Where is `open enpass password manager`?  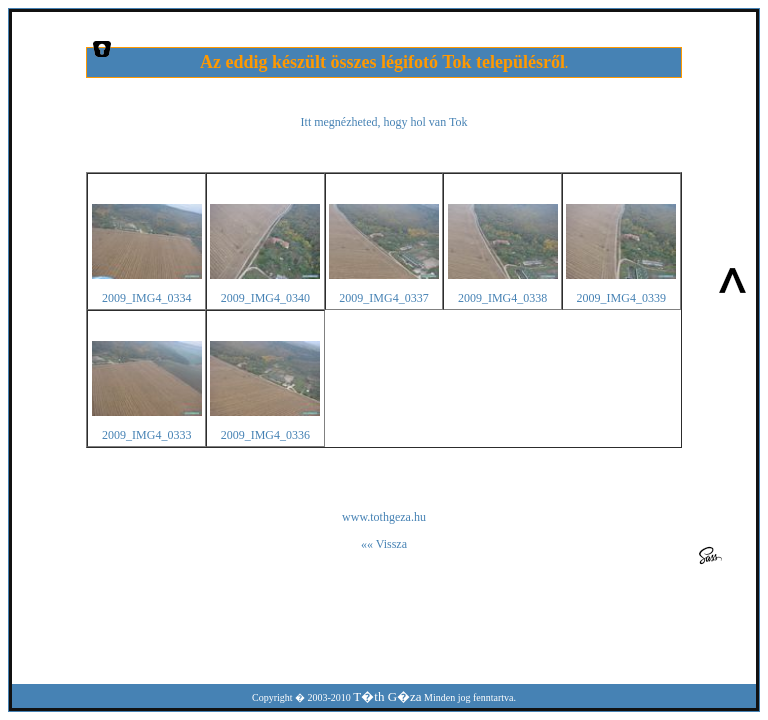 open enpass password manager is located at coordinates (102, 49).